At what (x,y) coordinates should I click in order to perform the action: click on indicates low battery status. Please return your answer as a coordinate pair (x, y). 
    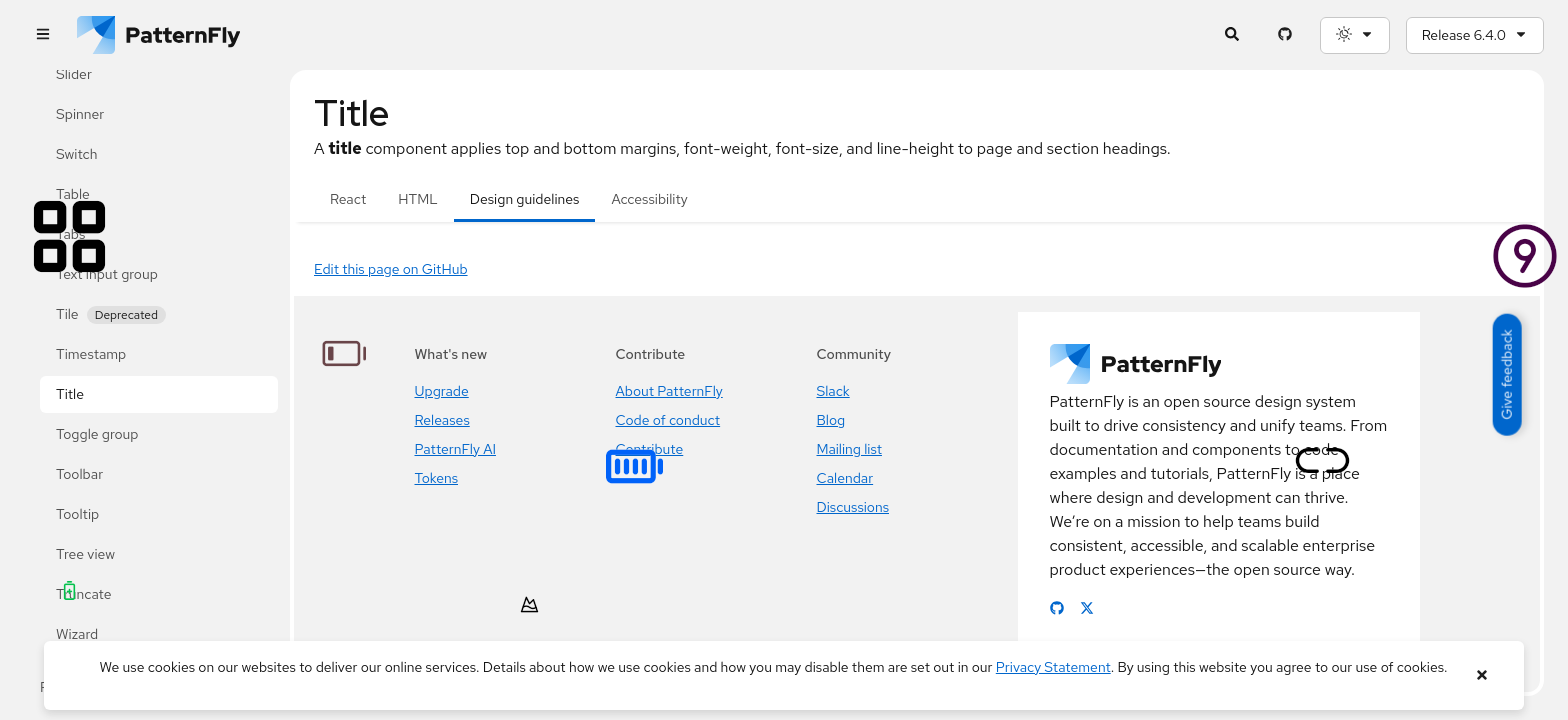
    Looking at the image, I should click on (343, 353).